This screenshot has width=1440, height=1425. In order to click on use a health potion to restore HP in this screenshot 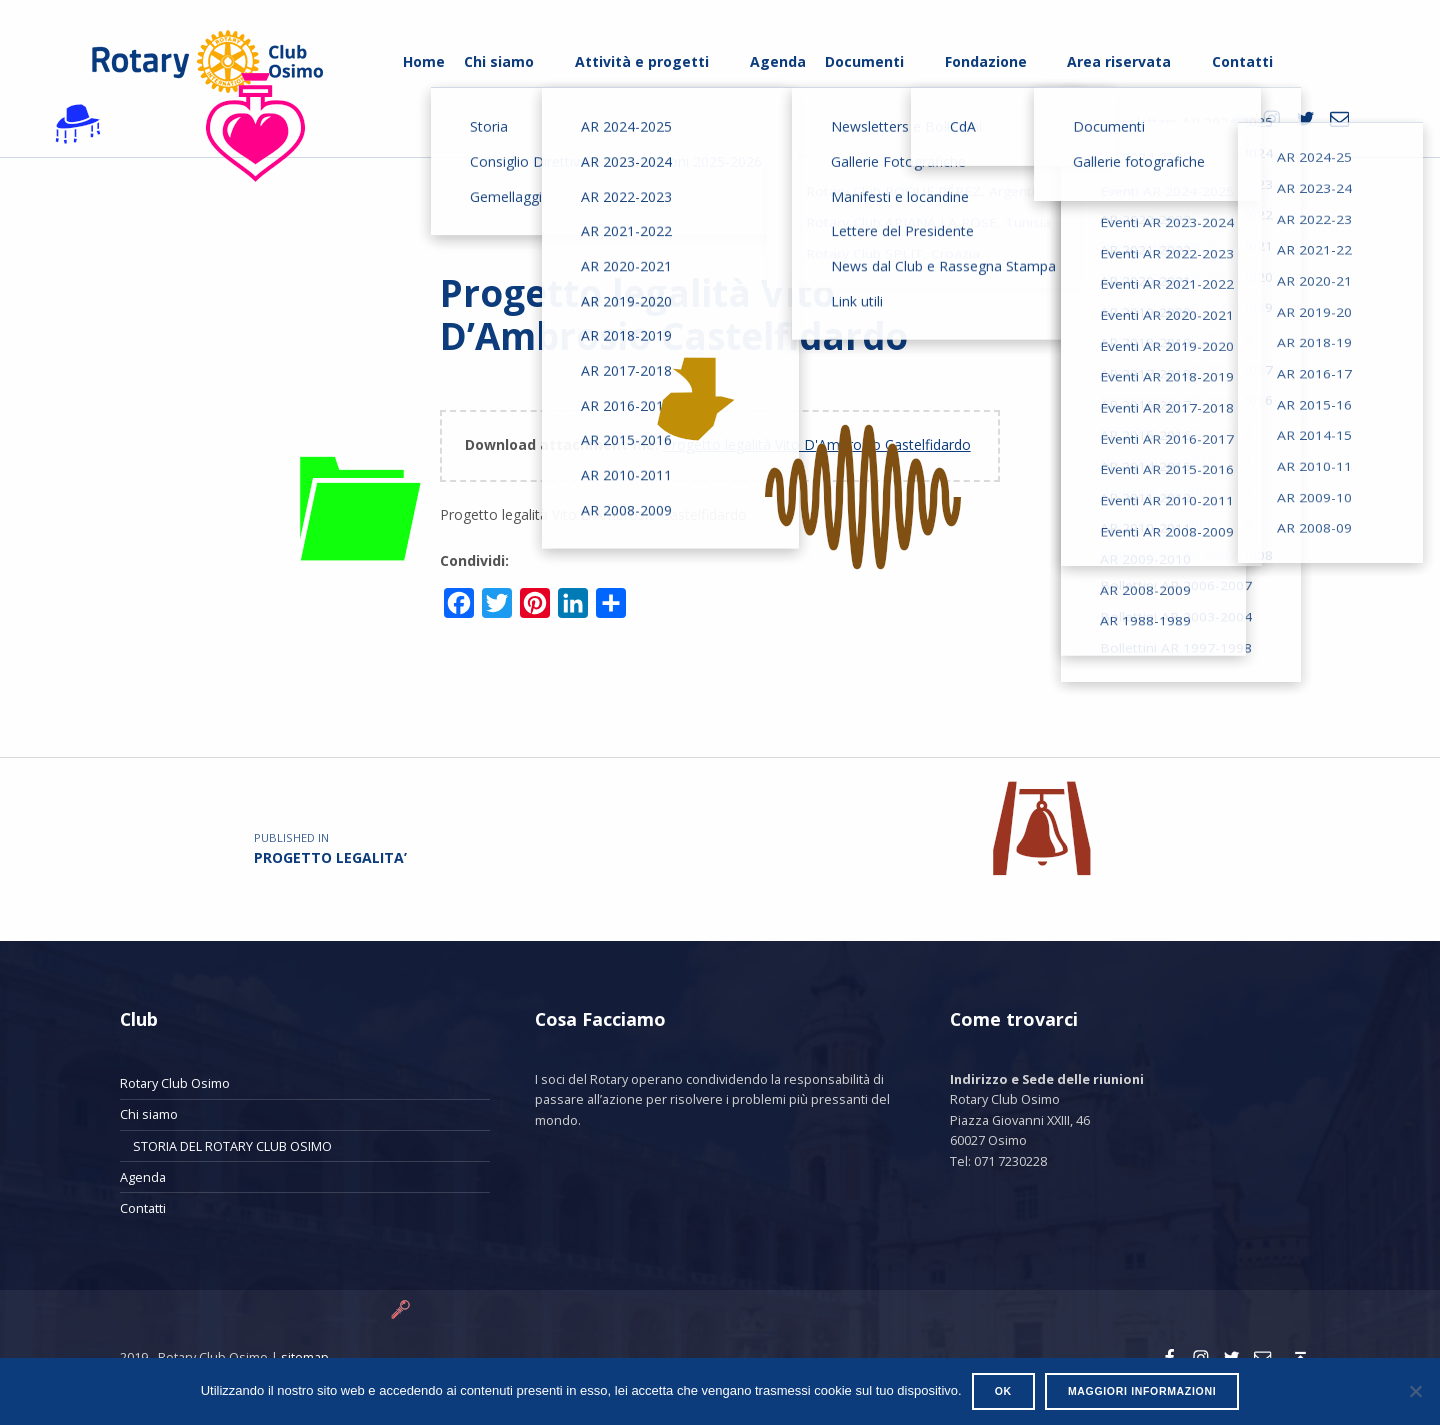, I will do `click(255, 127)`.